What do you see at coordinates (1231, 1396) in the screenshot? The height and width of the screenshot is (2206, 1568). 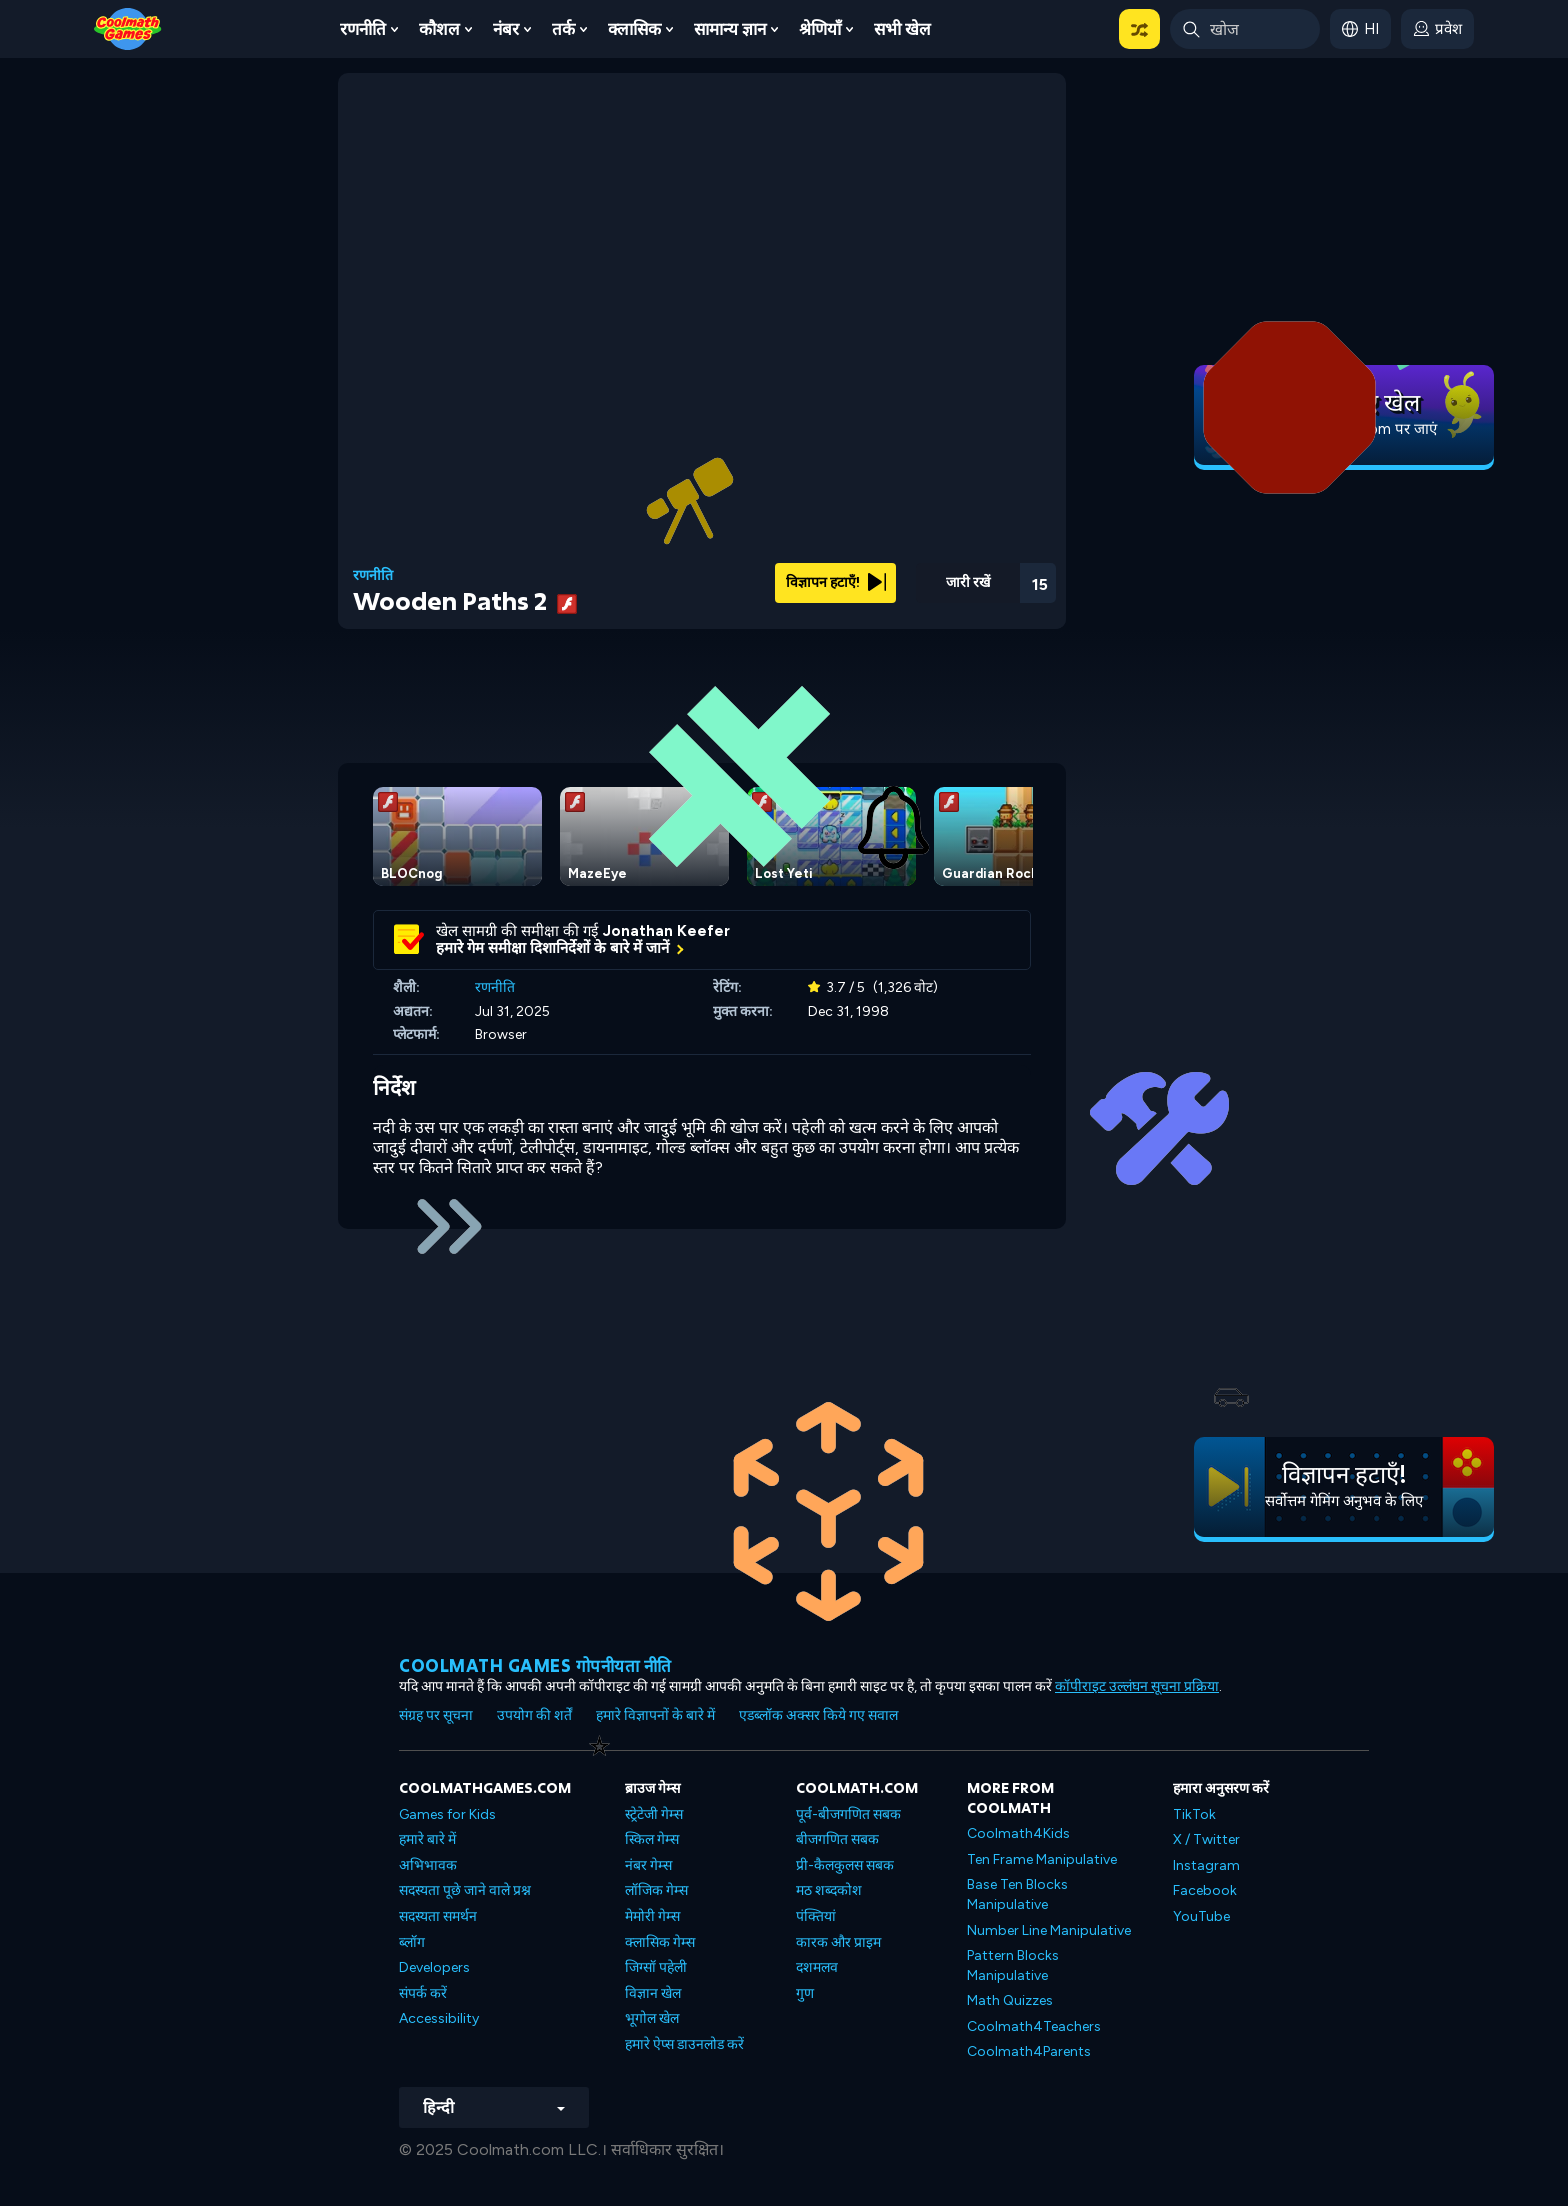 I see `access vehicle or car-related settings` at bounding box center [1231, 1396].